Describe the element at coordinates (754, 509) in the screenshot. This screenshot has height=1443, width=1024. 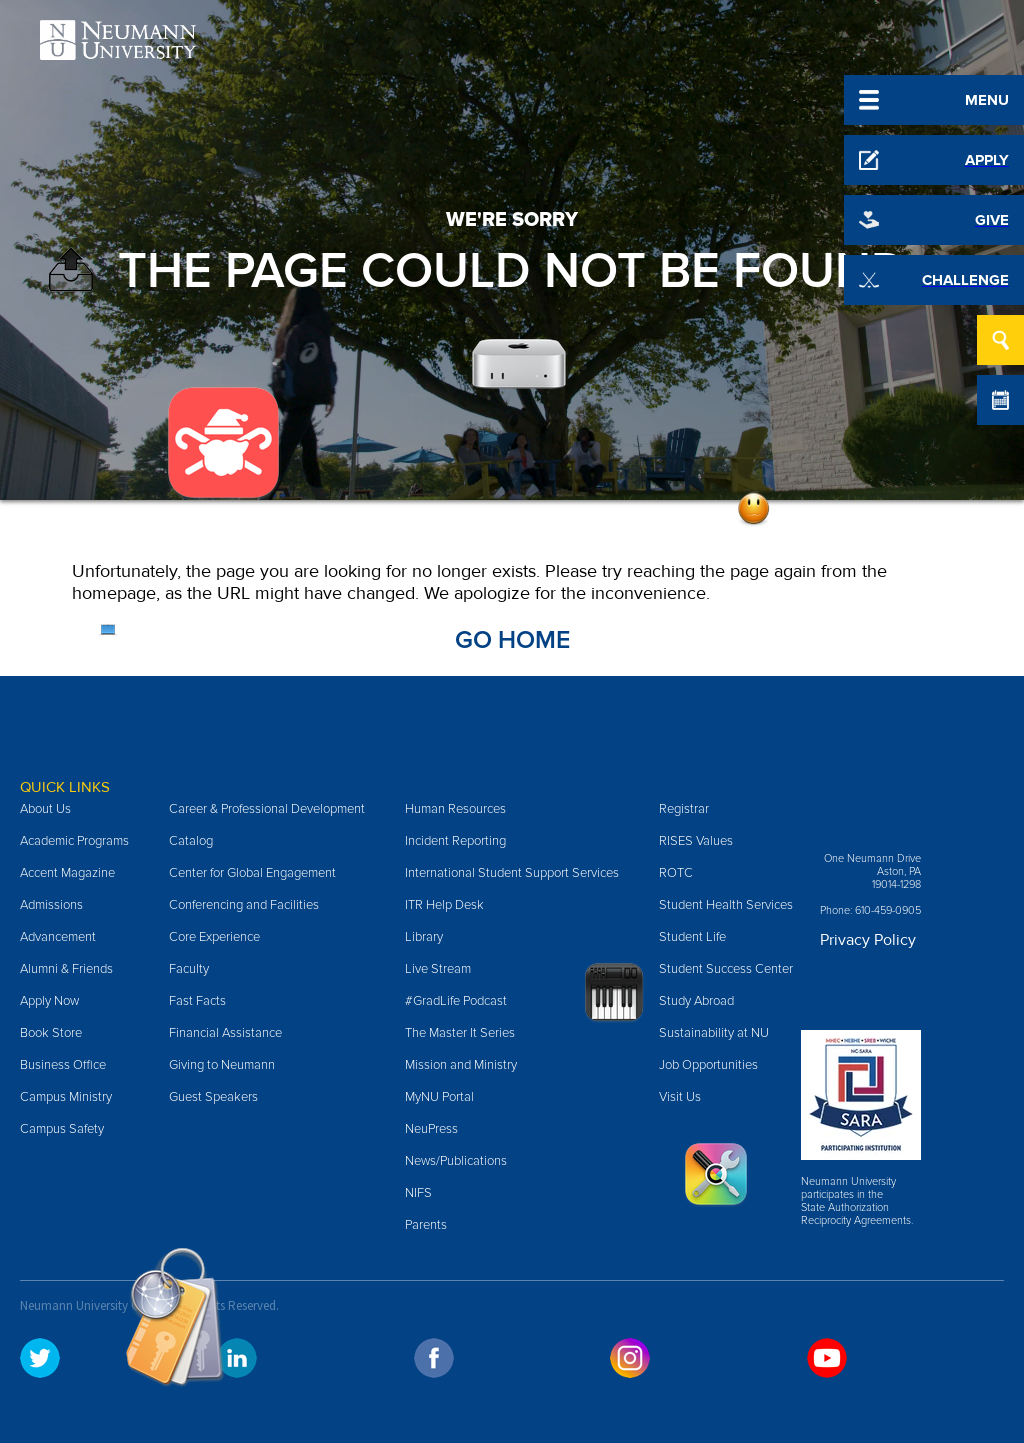
I see `indicates a warning or concern status` at that location.